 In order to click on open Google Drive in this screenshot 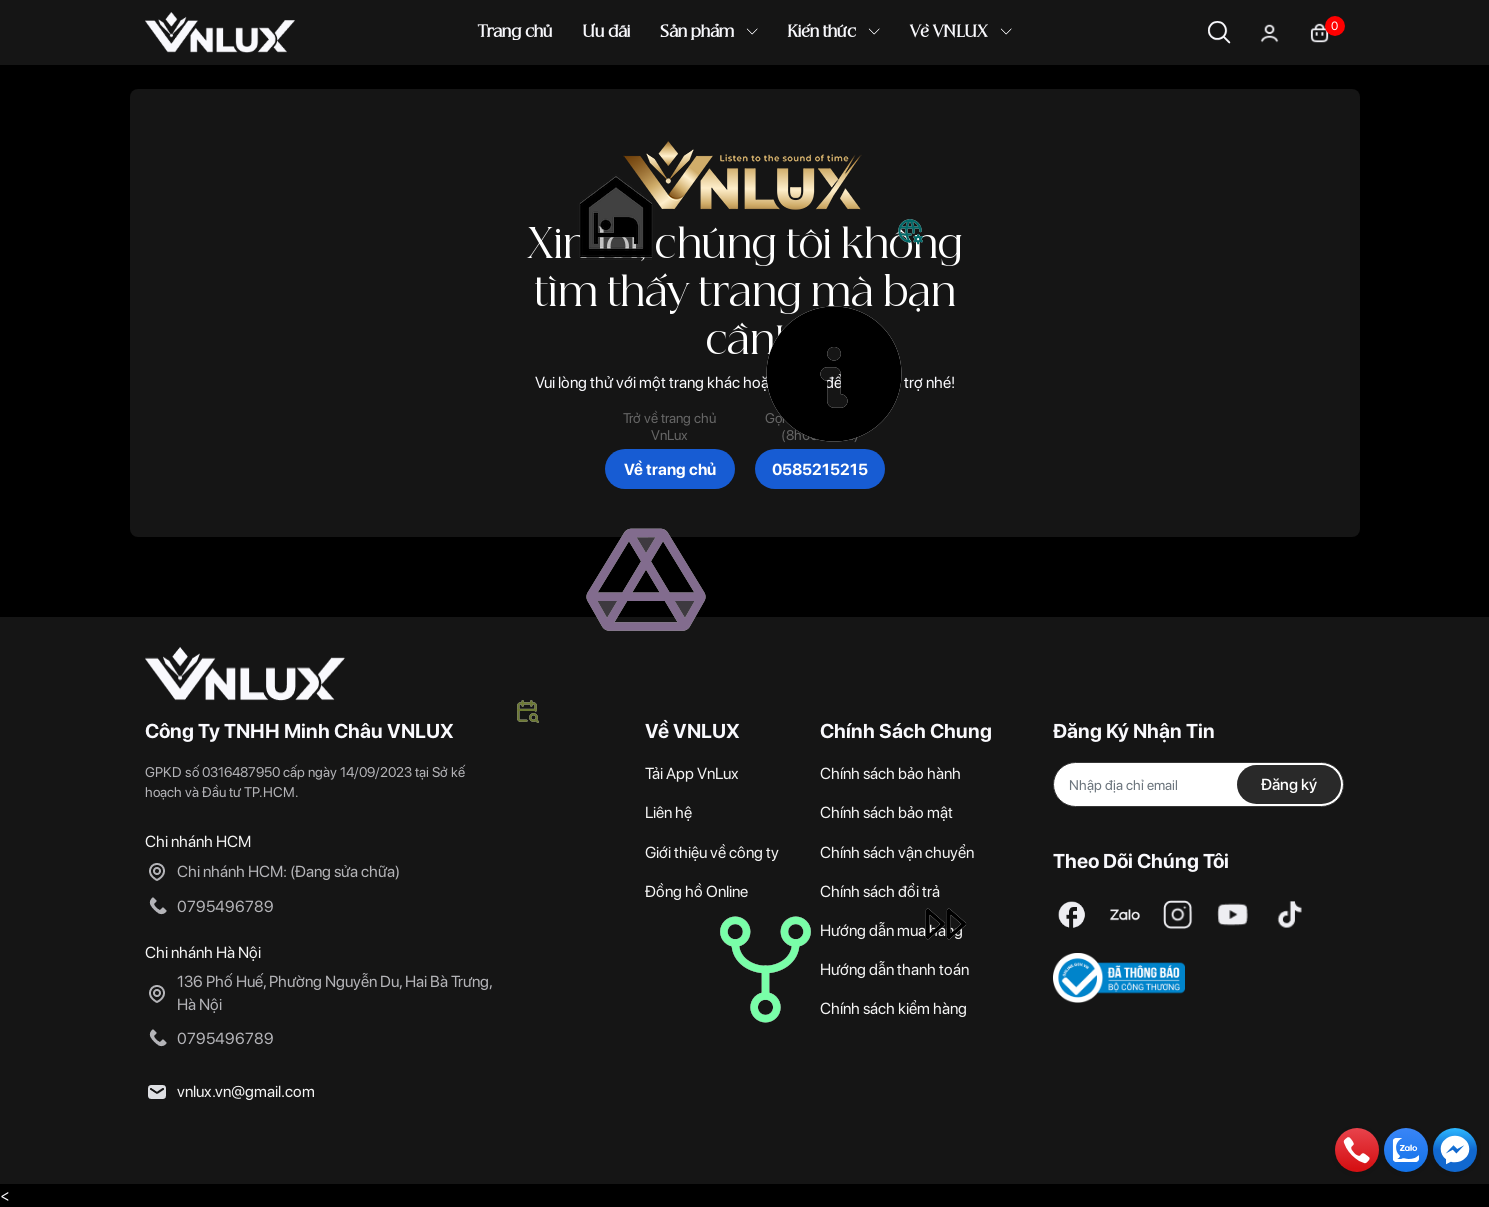, I will do `click(646, 584)`.